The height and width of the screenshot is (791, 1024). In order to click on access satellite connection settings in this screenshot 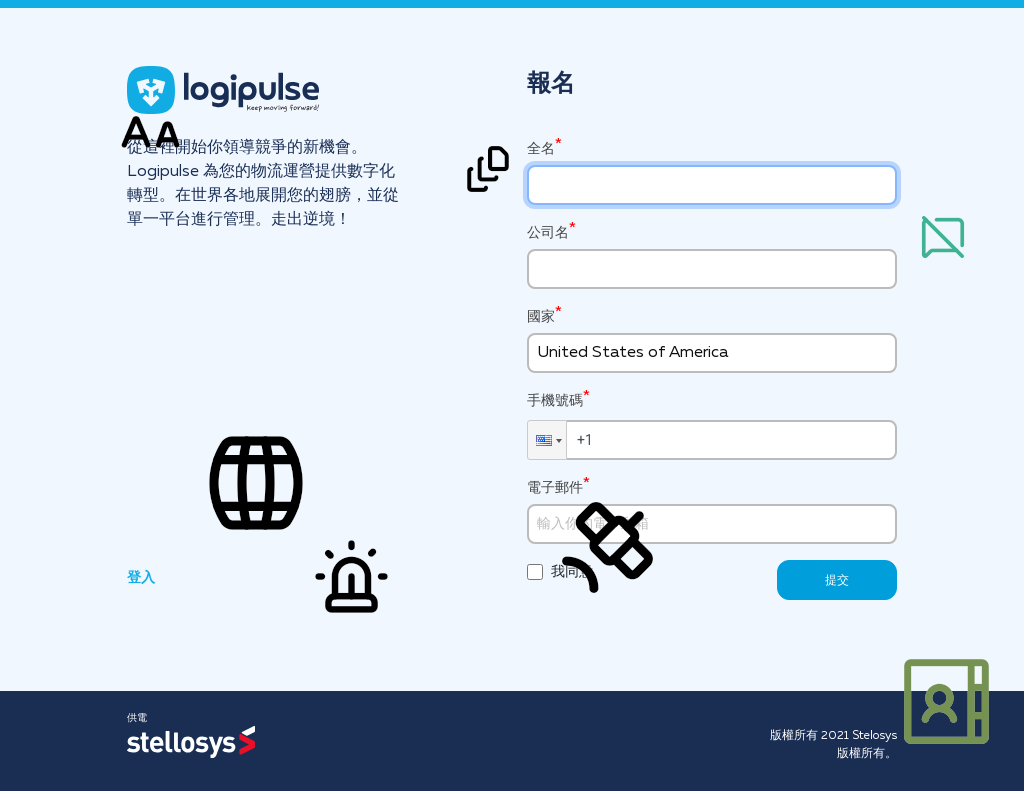, I will do `click(607, 547)`.